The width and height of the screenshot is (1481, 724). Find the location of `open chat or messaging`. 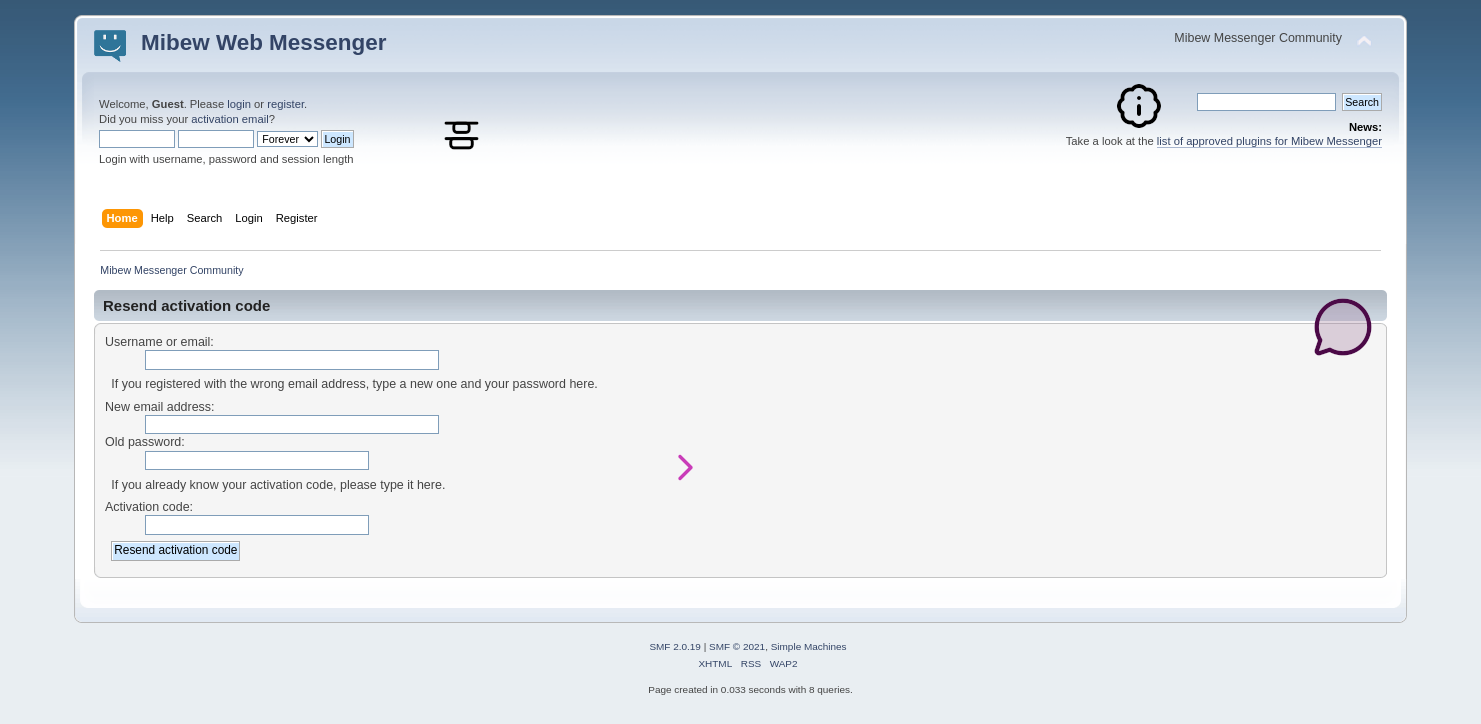

open chat or messaging is located at coordinates (1343, 327).